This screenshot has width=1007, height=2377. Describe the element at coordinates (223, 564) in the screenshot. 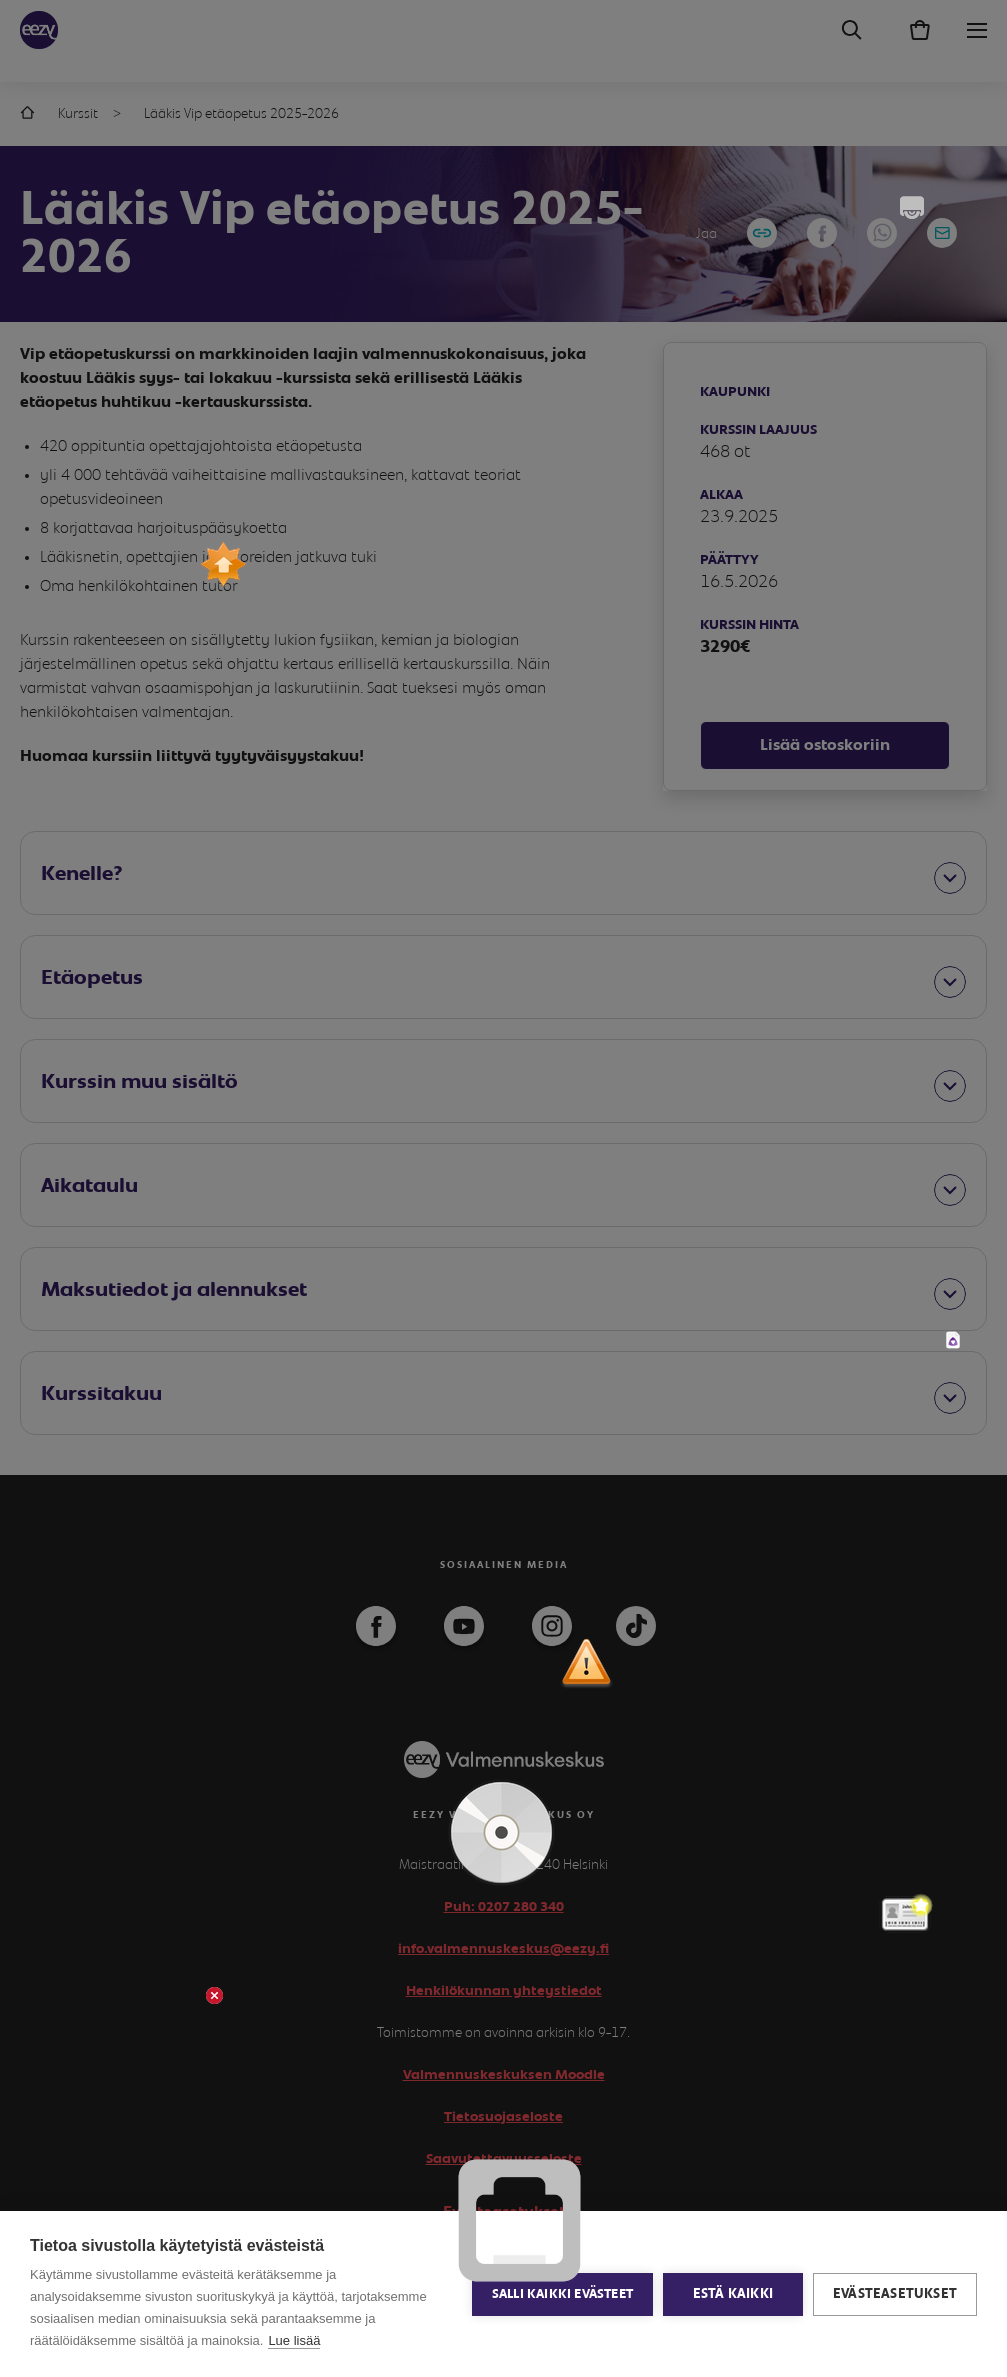

I see `indicates a software update is available` at that location.